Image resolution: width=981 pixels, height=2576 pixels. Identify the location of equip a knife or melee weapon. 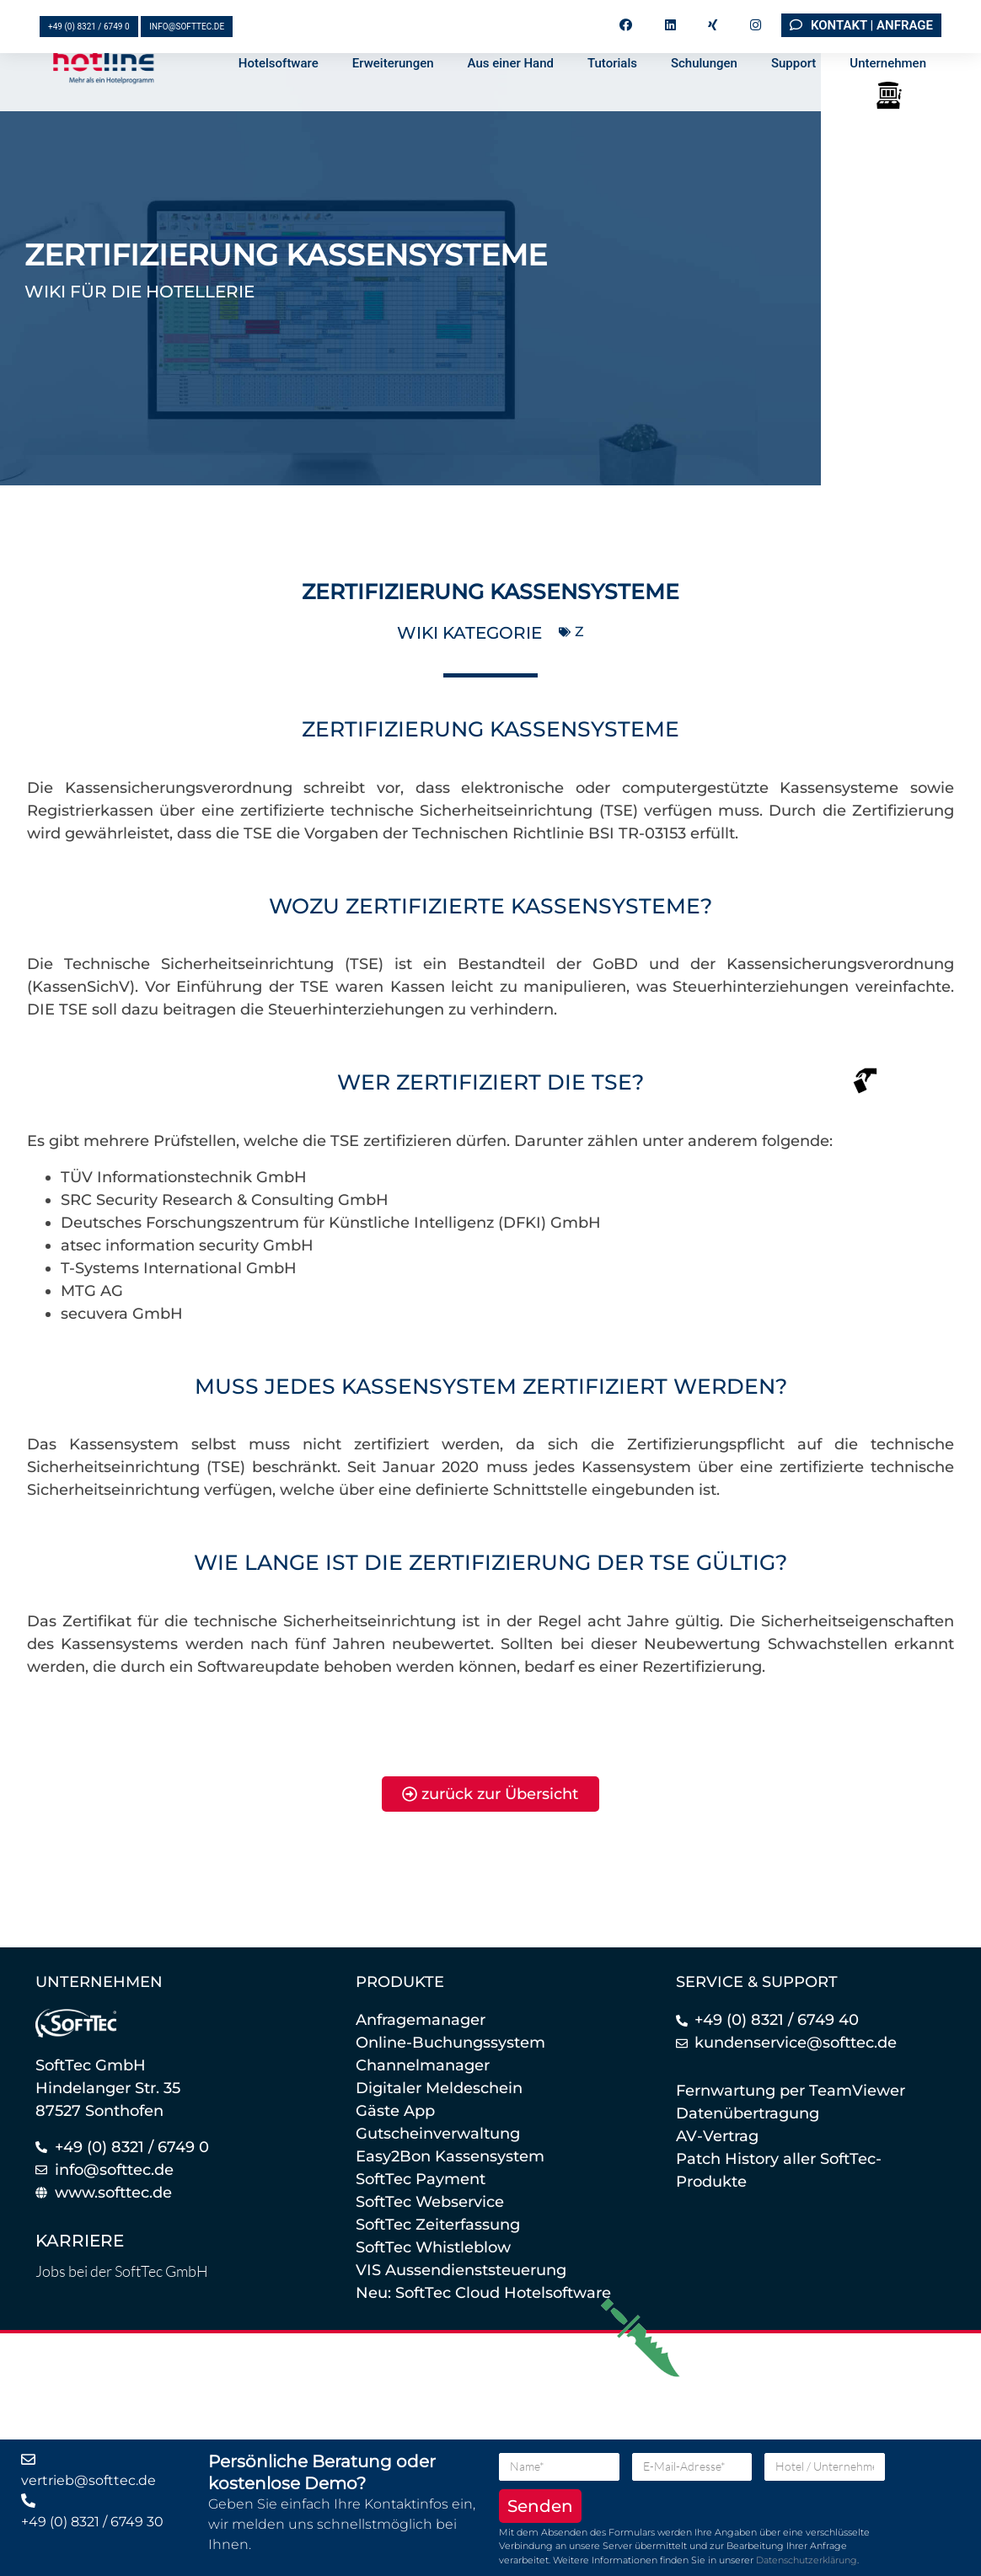
(641, 2338).